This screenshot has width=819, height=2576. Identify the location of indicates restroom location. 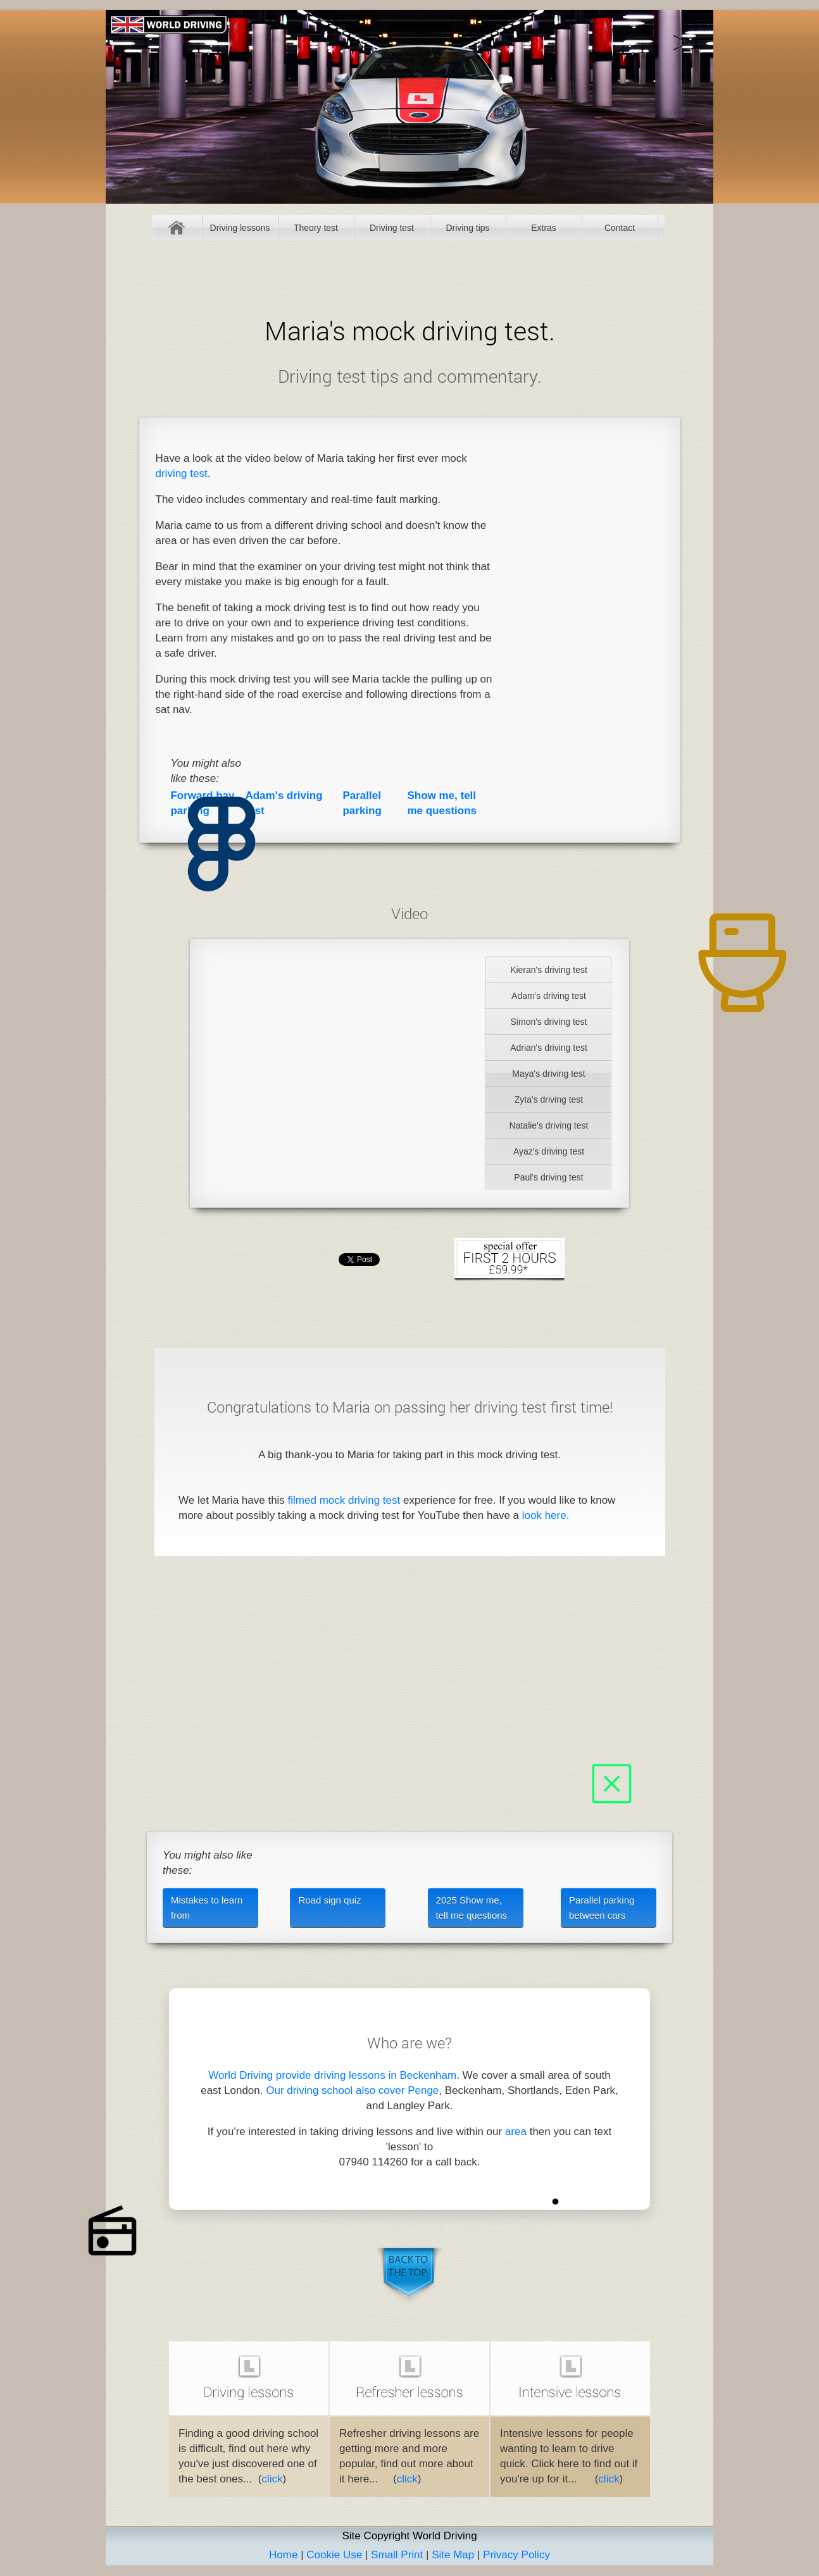
(742, 961).